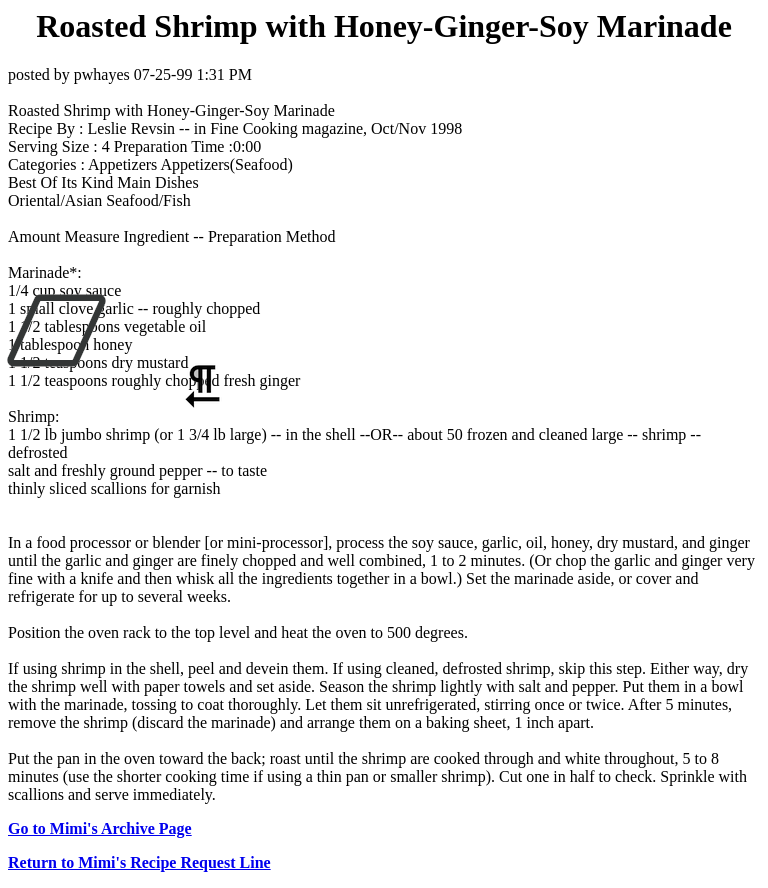 The width and height of the screenshot is (768, 888). What do you see at coordinates (202, 386) in the screenshot?
I see `switch text direction to right-to-left` at bounding box center [202, 386].